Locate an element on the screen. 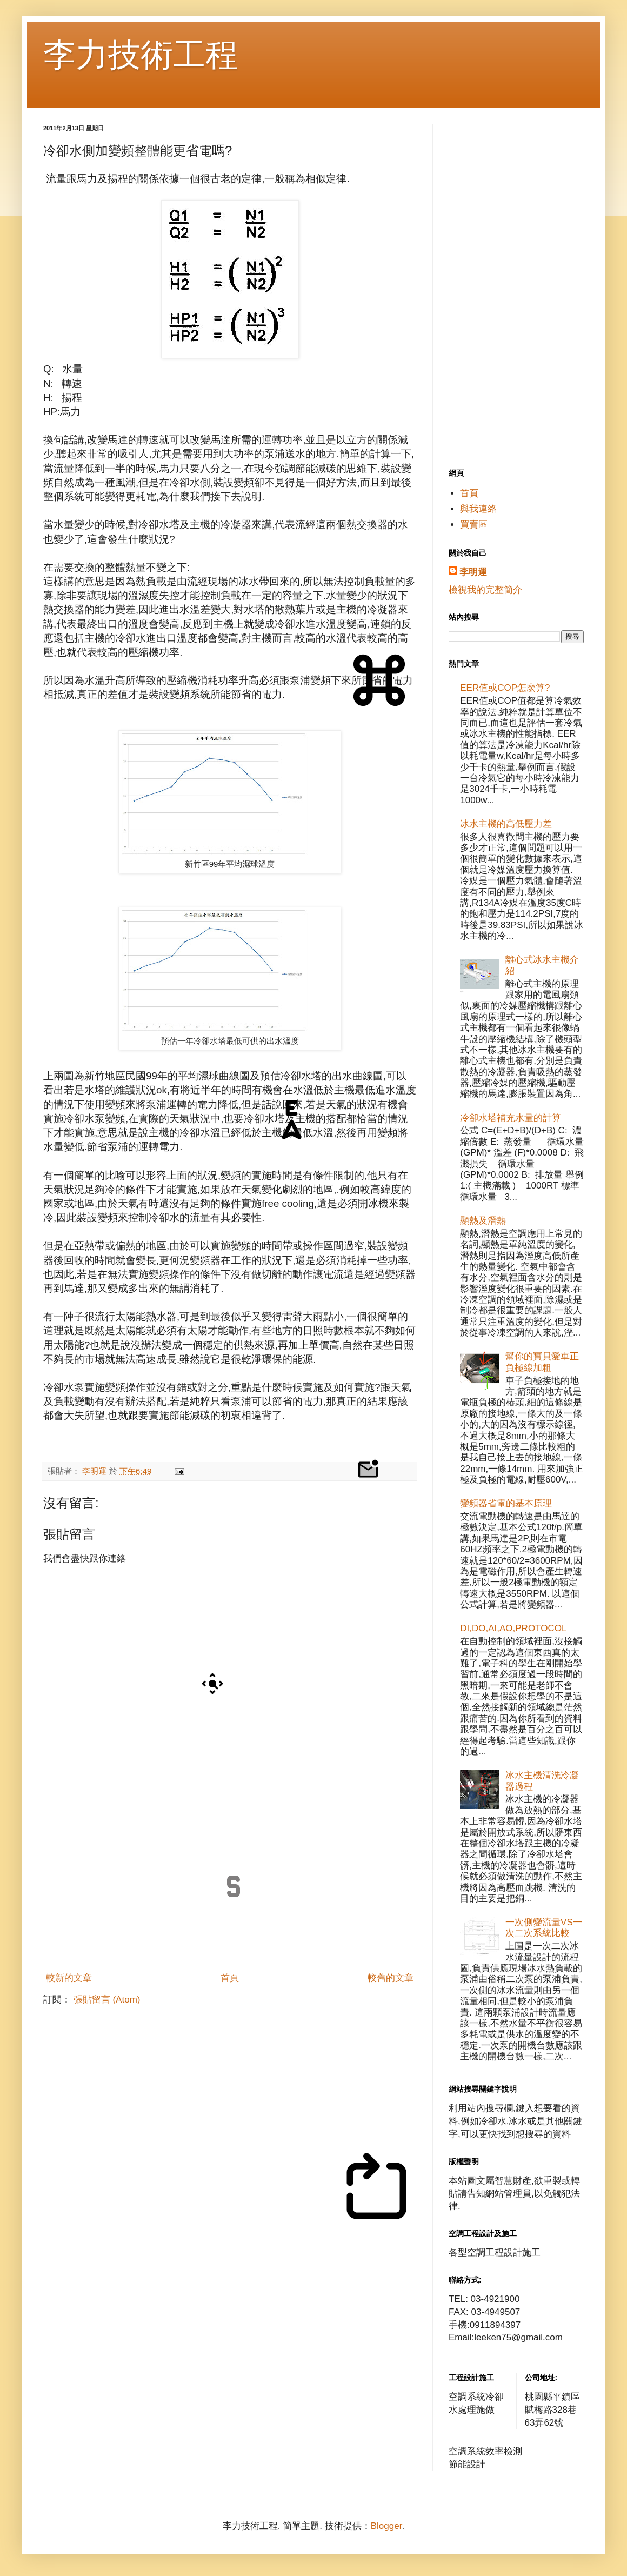 The width and height of the screenshot is (627, 2576). navigate east direction is located at coordinates (291, 1119).